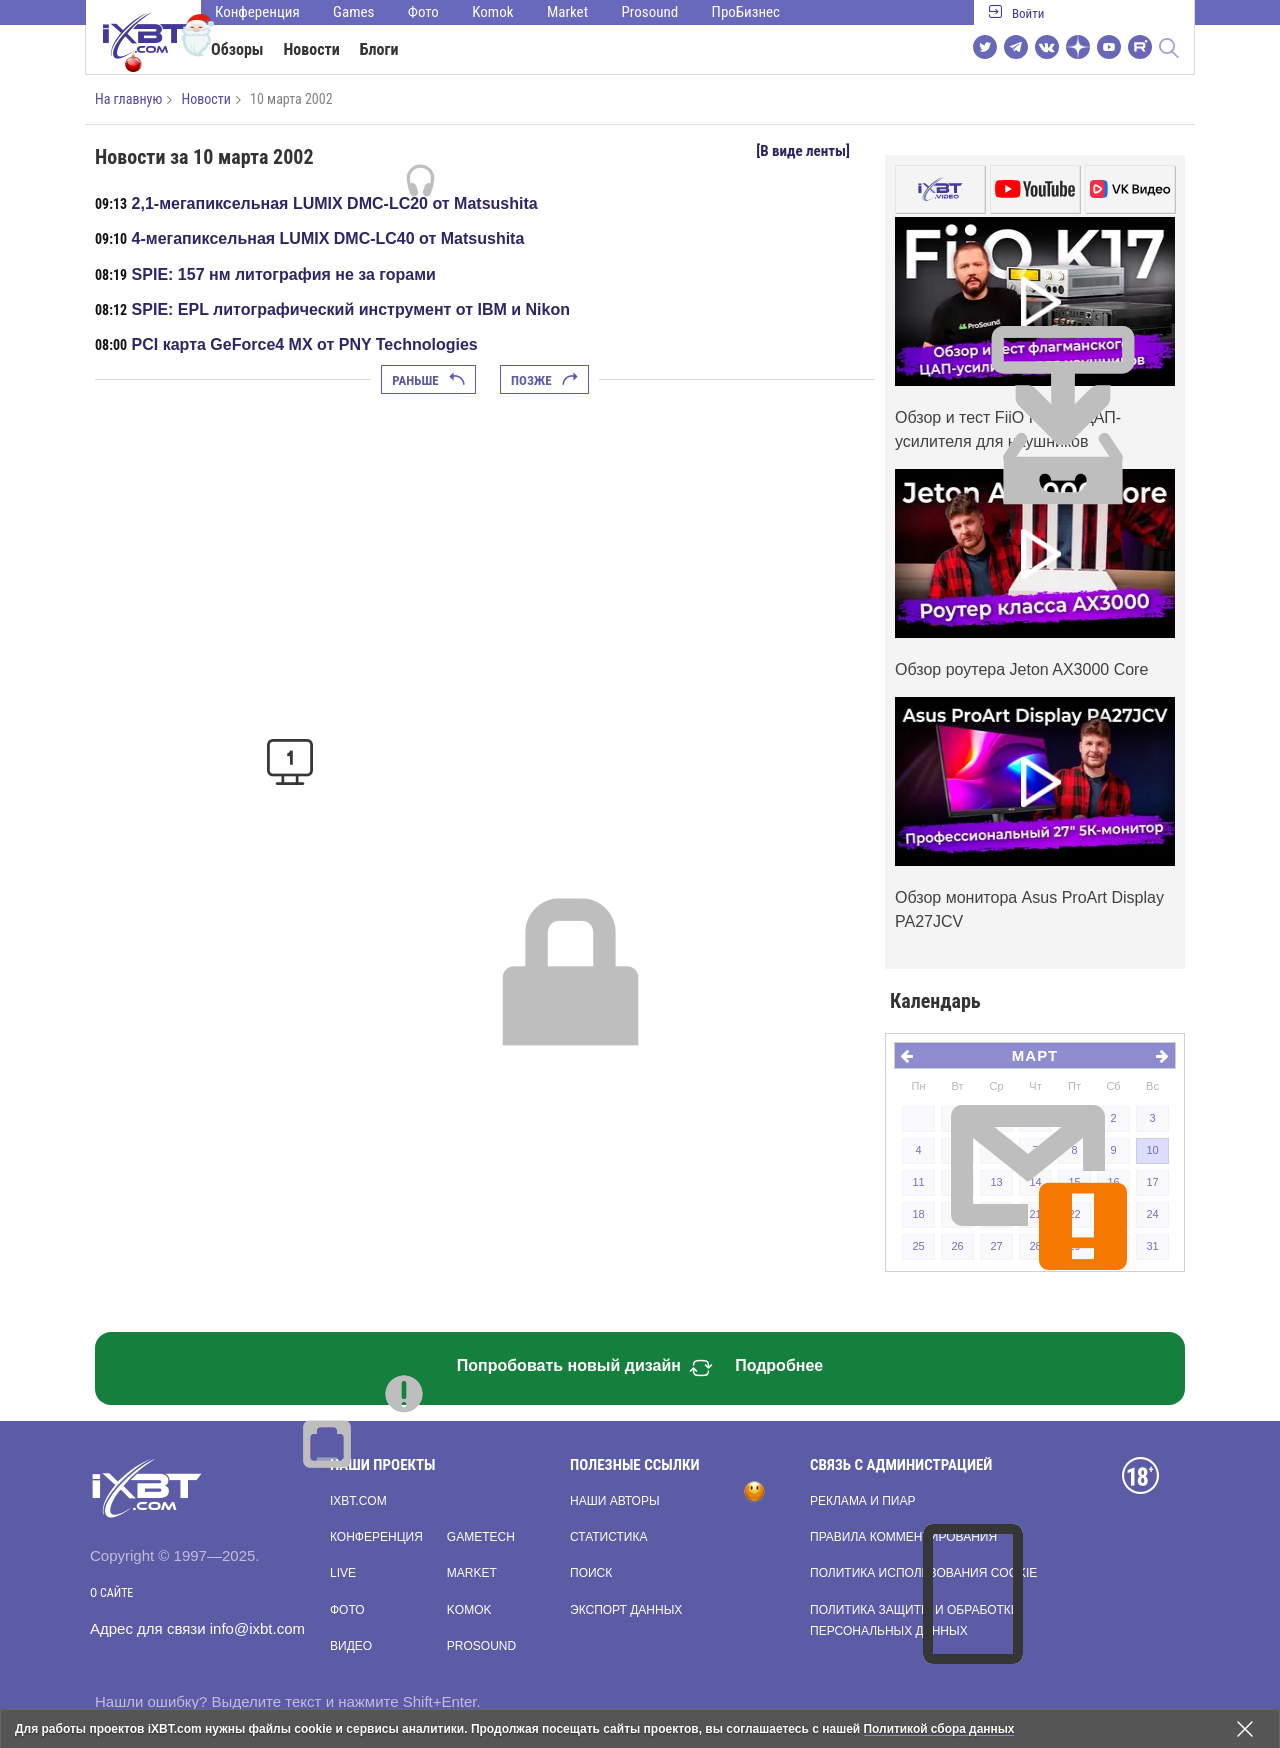  What do you see at coordinates (327, 1444) in the screenshot?
I see `connect to a wired ethernet network` at bounding box center [327, 1444].